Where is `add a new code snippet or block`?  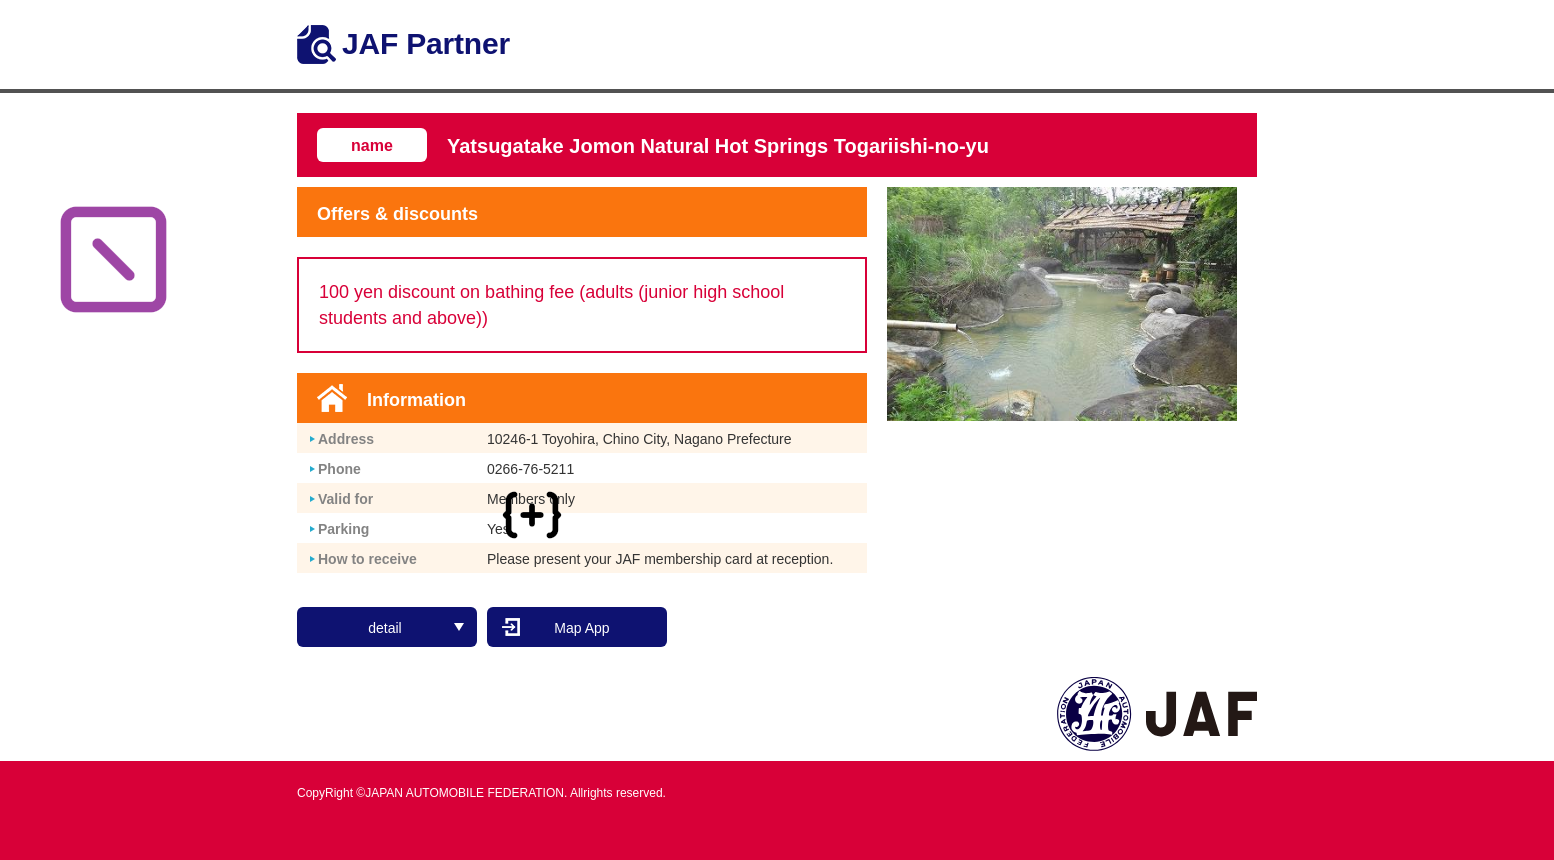
add a new code snippet or block is located at coordinates (532, 515).